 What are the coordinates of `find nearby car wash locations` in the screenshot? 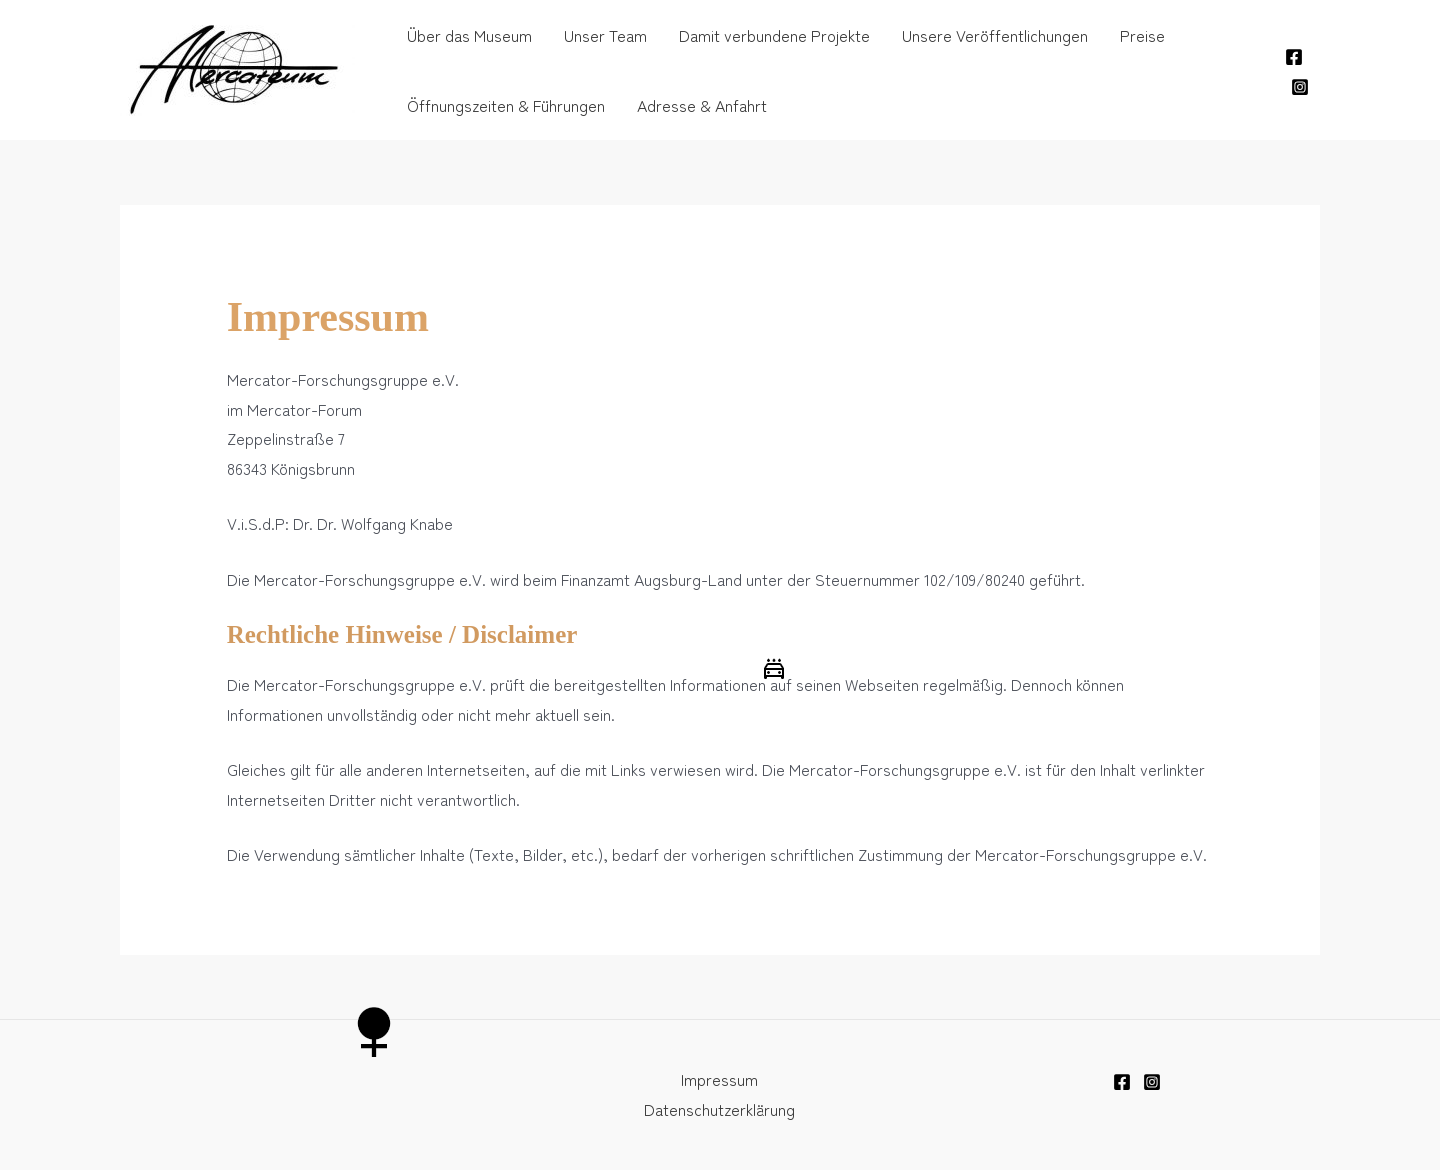 It's located at (774, 668).